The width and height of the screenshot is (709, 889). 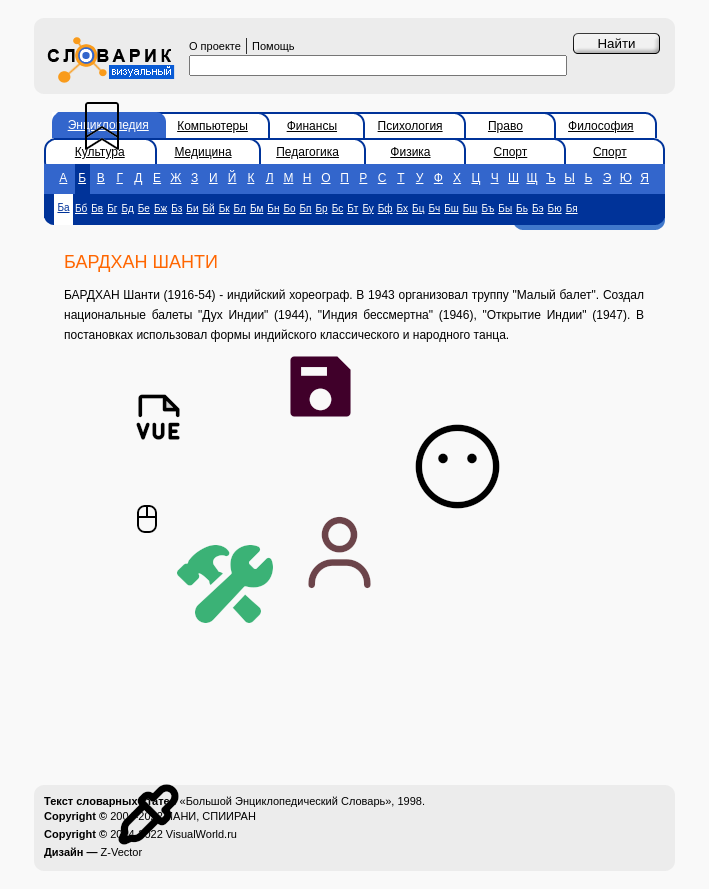 I want to click on mouse input device settings, so click(x=147, y=519).